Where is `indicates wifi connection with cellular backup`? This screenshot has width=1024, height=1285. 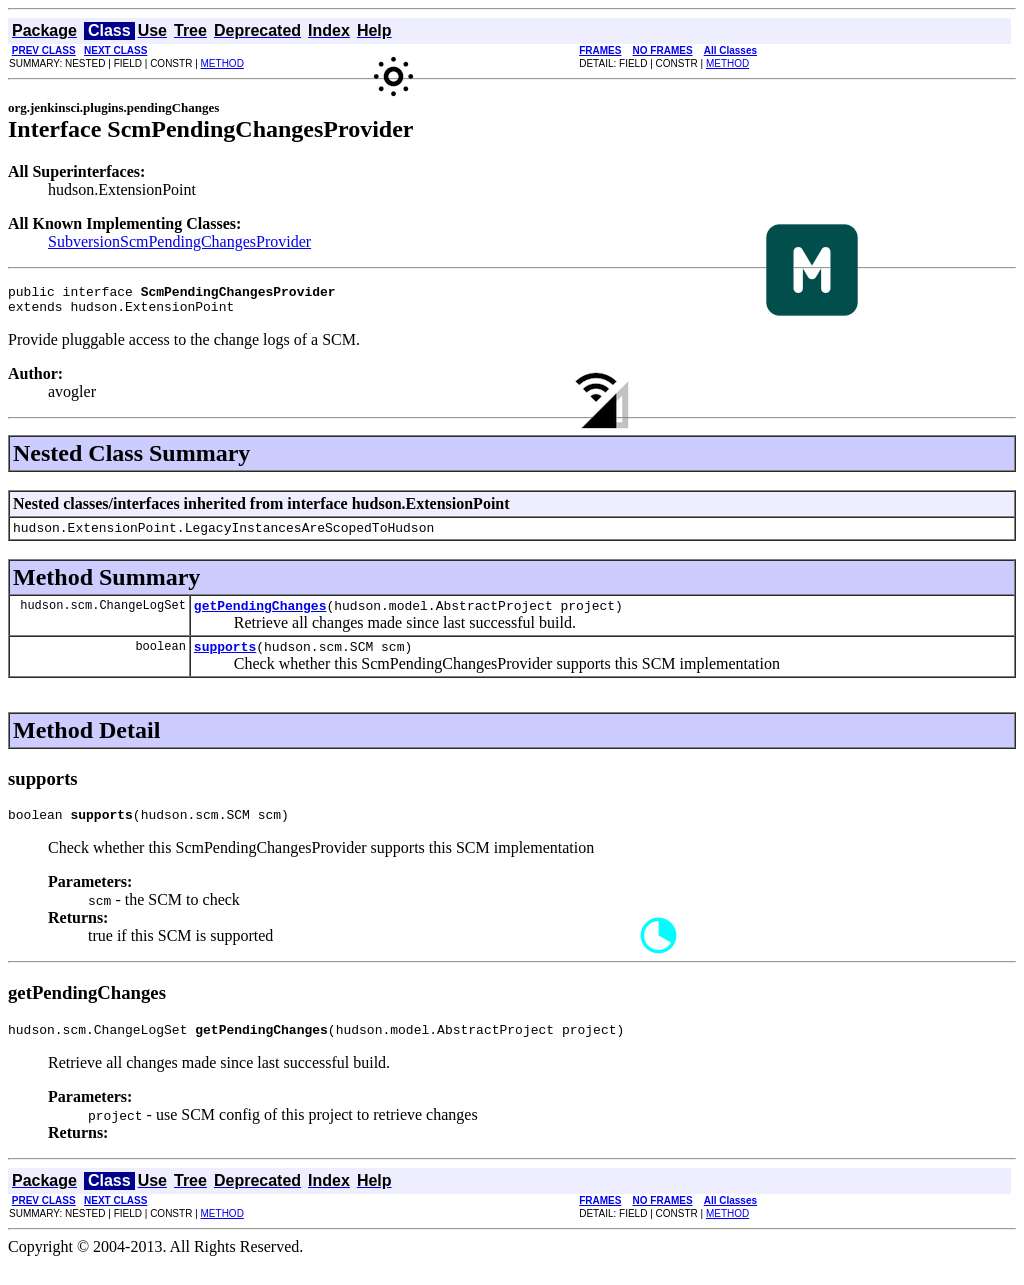
indicates wifi connection with cellular backup is located at coordinates (599, 399).